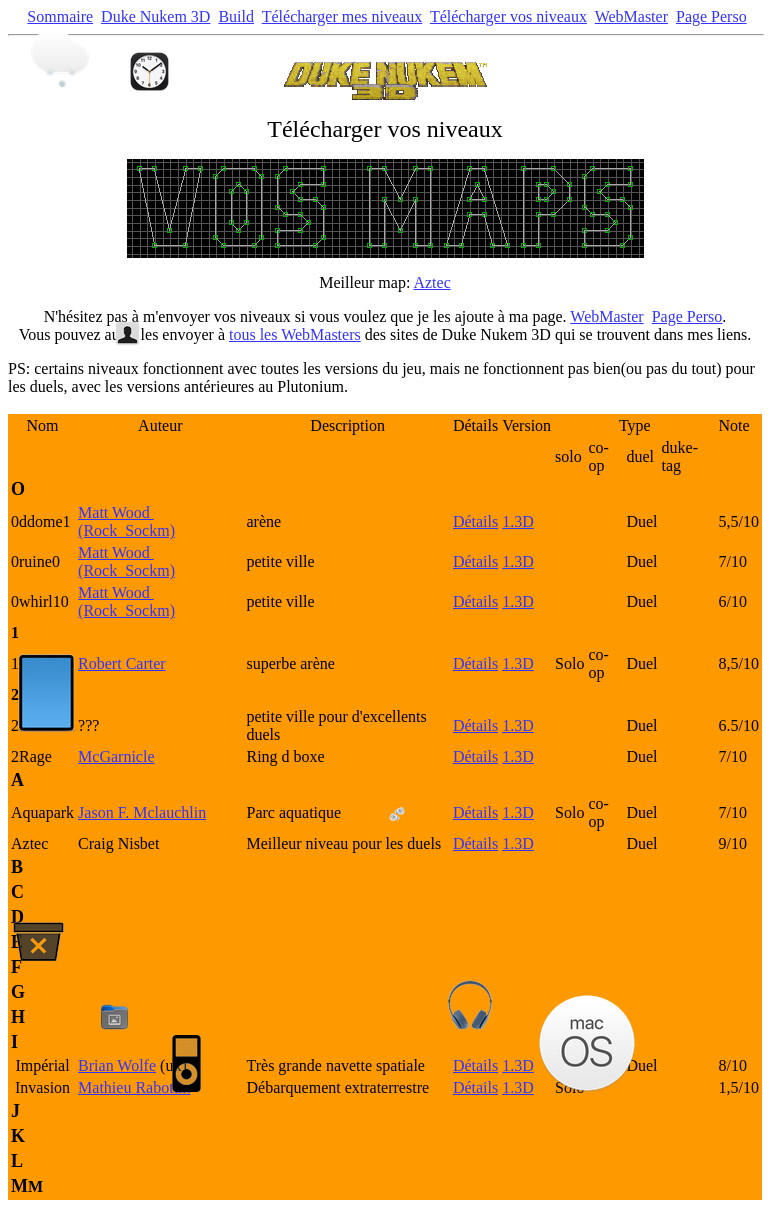  What do you see at coordinates (46, 693) in the screenshot?
I see `iPad Air device in connected devices list` at bounding box center [46, 693].